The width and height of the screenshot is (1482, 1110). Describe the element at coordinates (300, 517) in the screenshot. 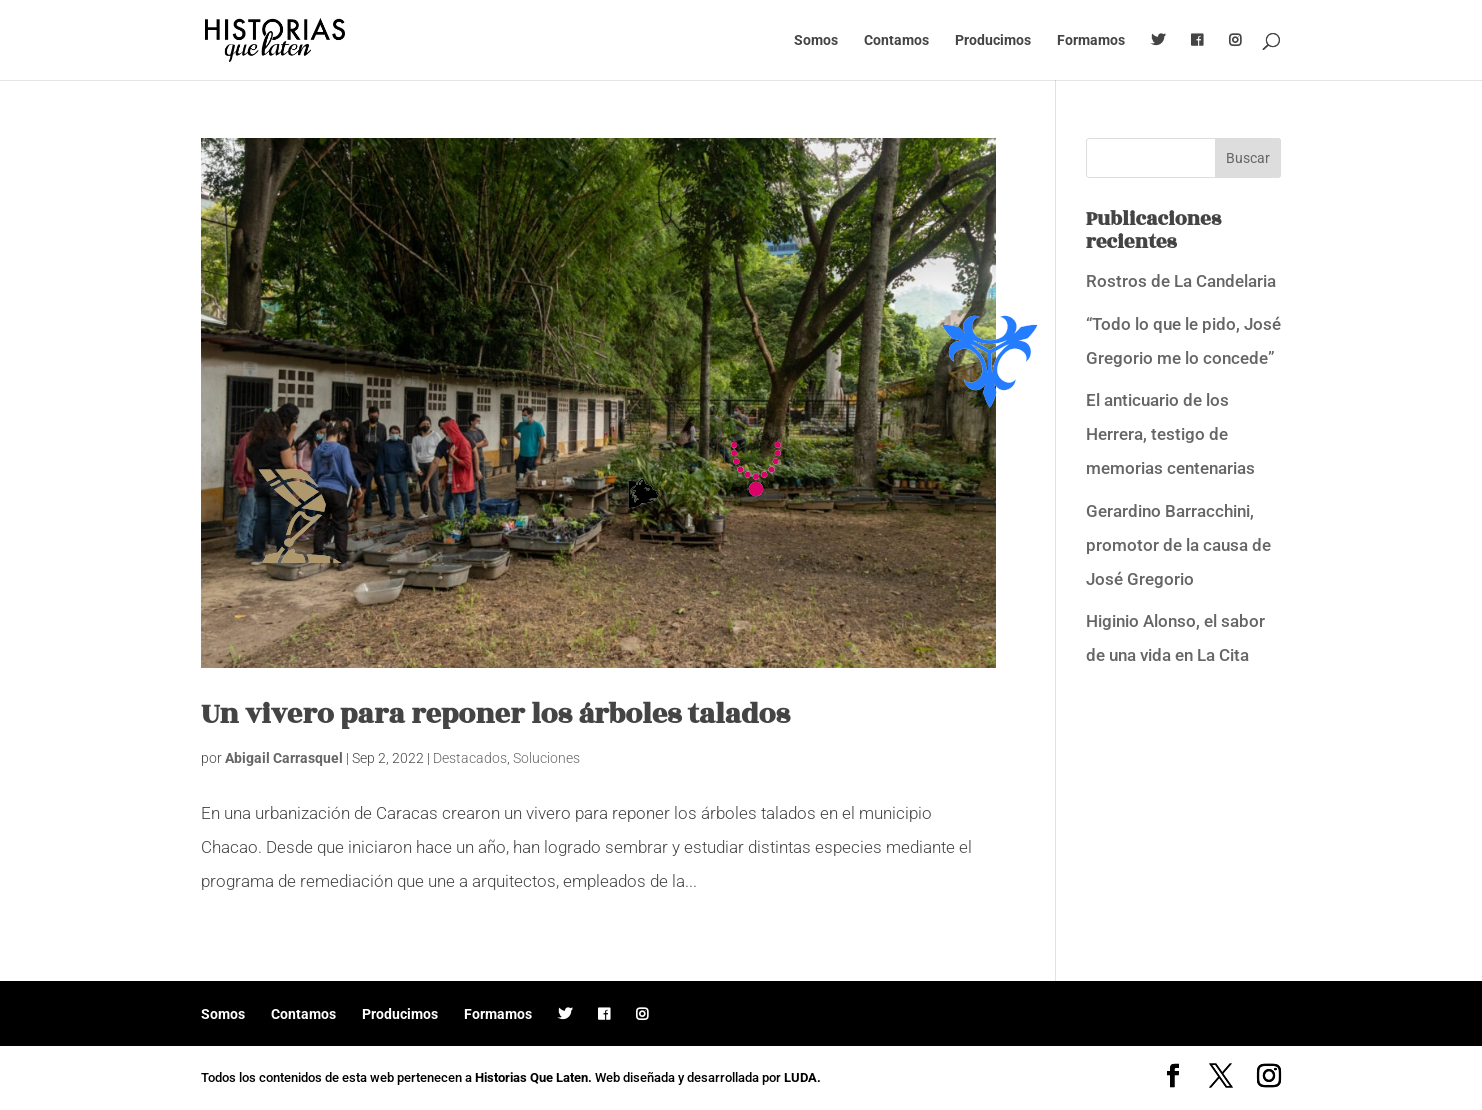

I see `select robotic leg equipment or upgrade` at that location.